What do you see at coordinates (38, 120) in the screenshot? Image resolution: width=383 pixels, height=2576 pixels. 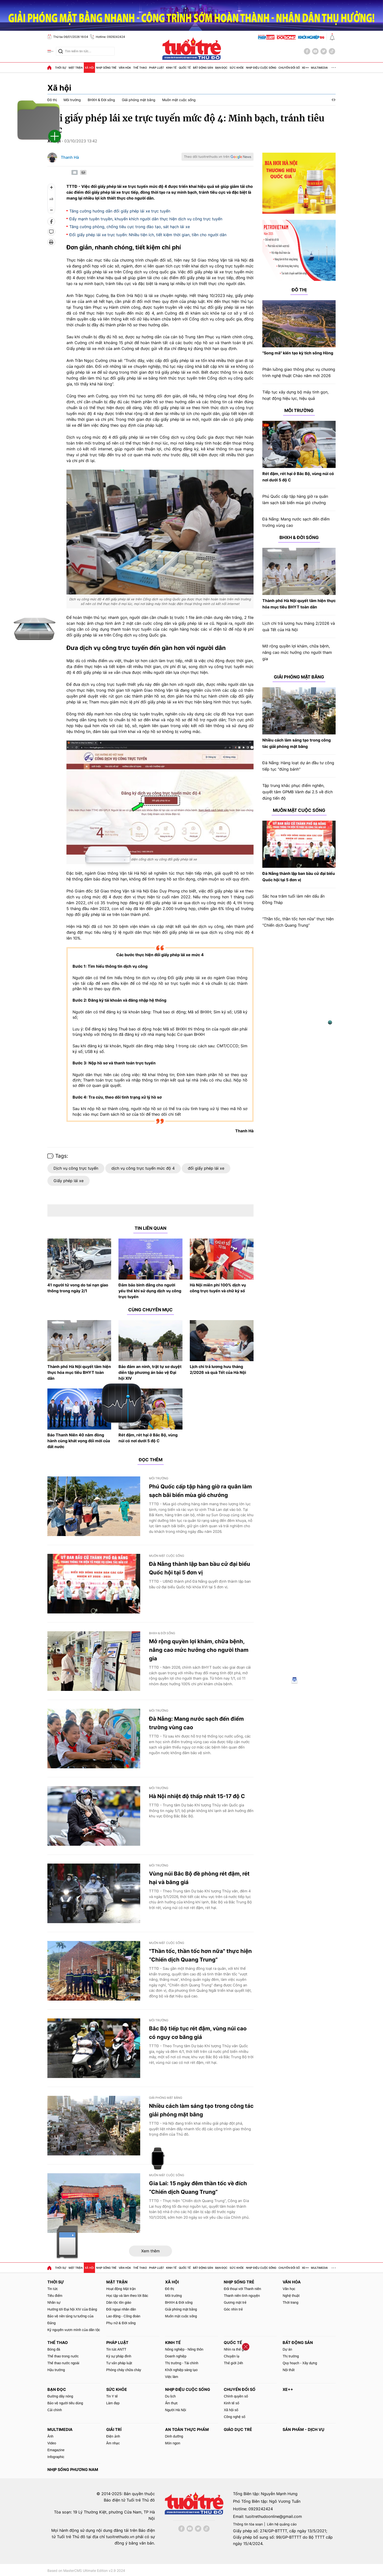 I see `create a new folder` at bounding box center [38, 120].